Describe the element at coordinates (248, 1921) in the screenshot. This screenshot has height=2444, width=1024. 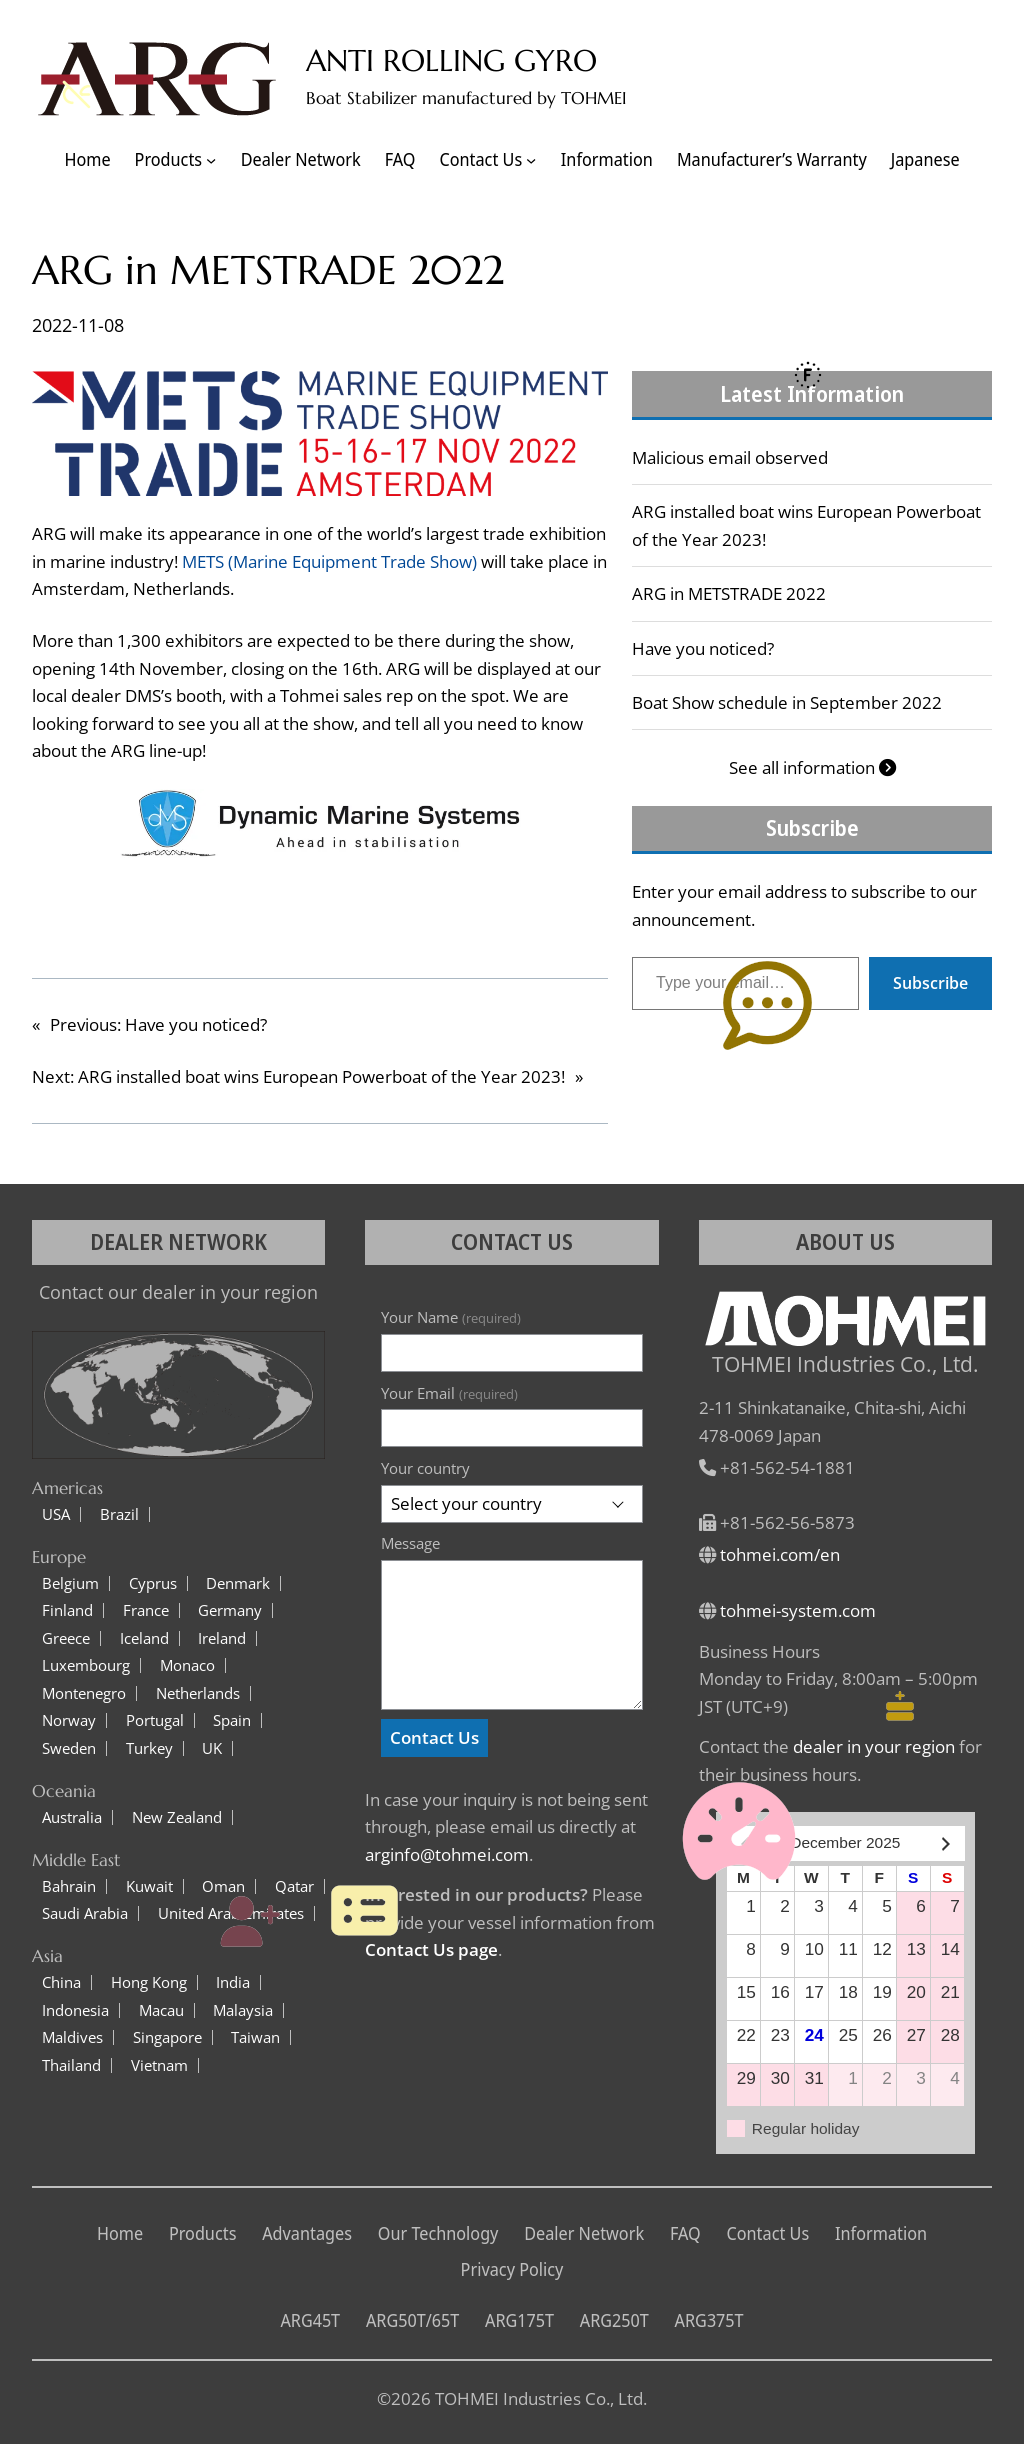
I see `add a new user or contact` at that location.